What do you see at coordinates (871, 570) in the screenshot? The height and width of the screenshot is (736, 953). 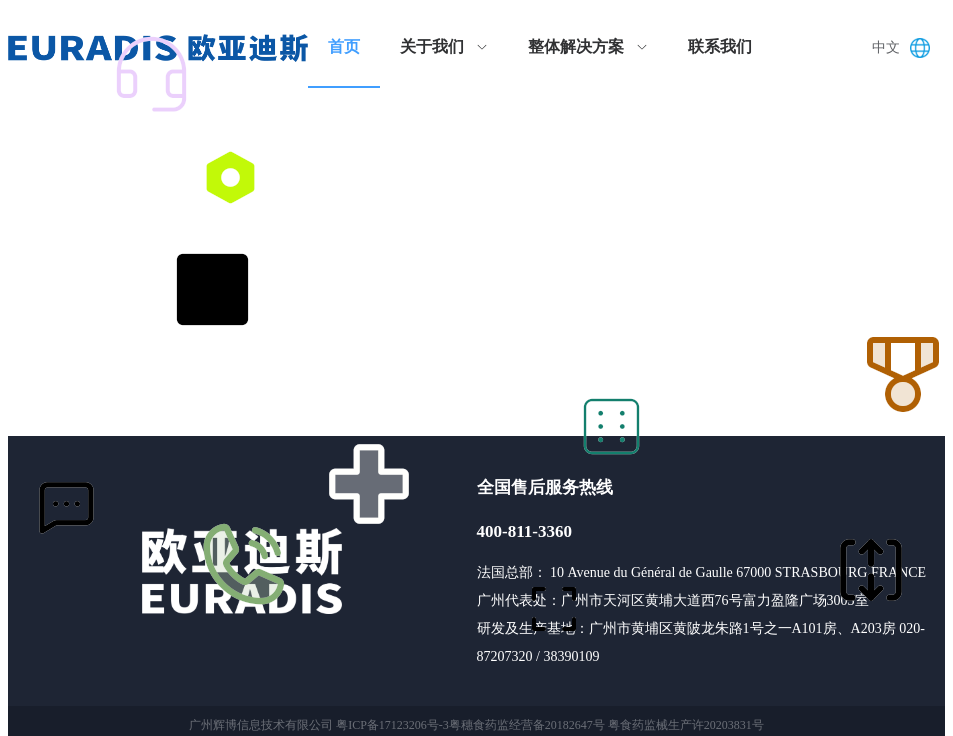 I see `switch to tall or portrait viewport mode` at bounding box center [871, 570].